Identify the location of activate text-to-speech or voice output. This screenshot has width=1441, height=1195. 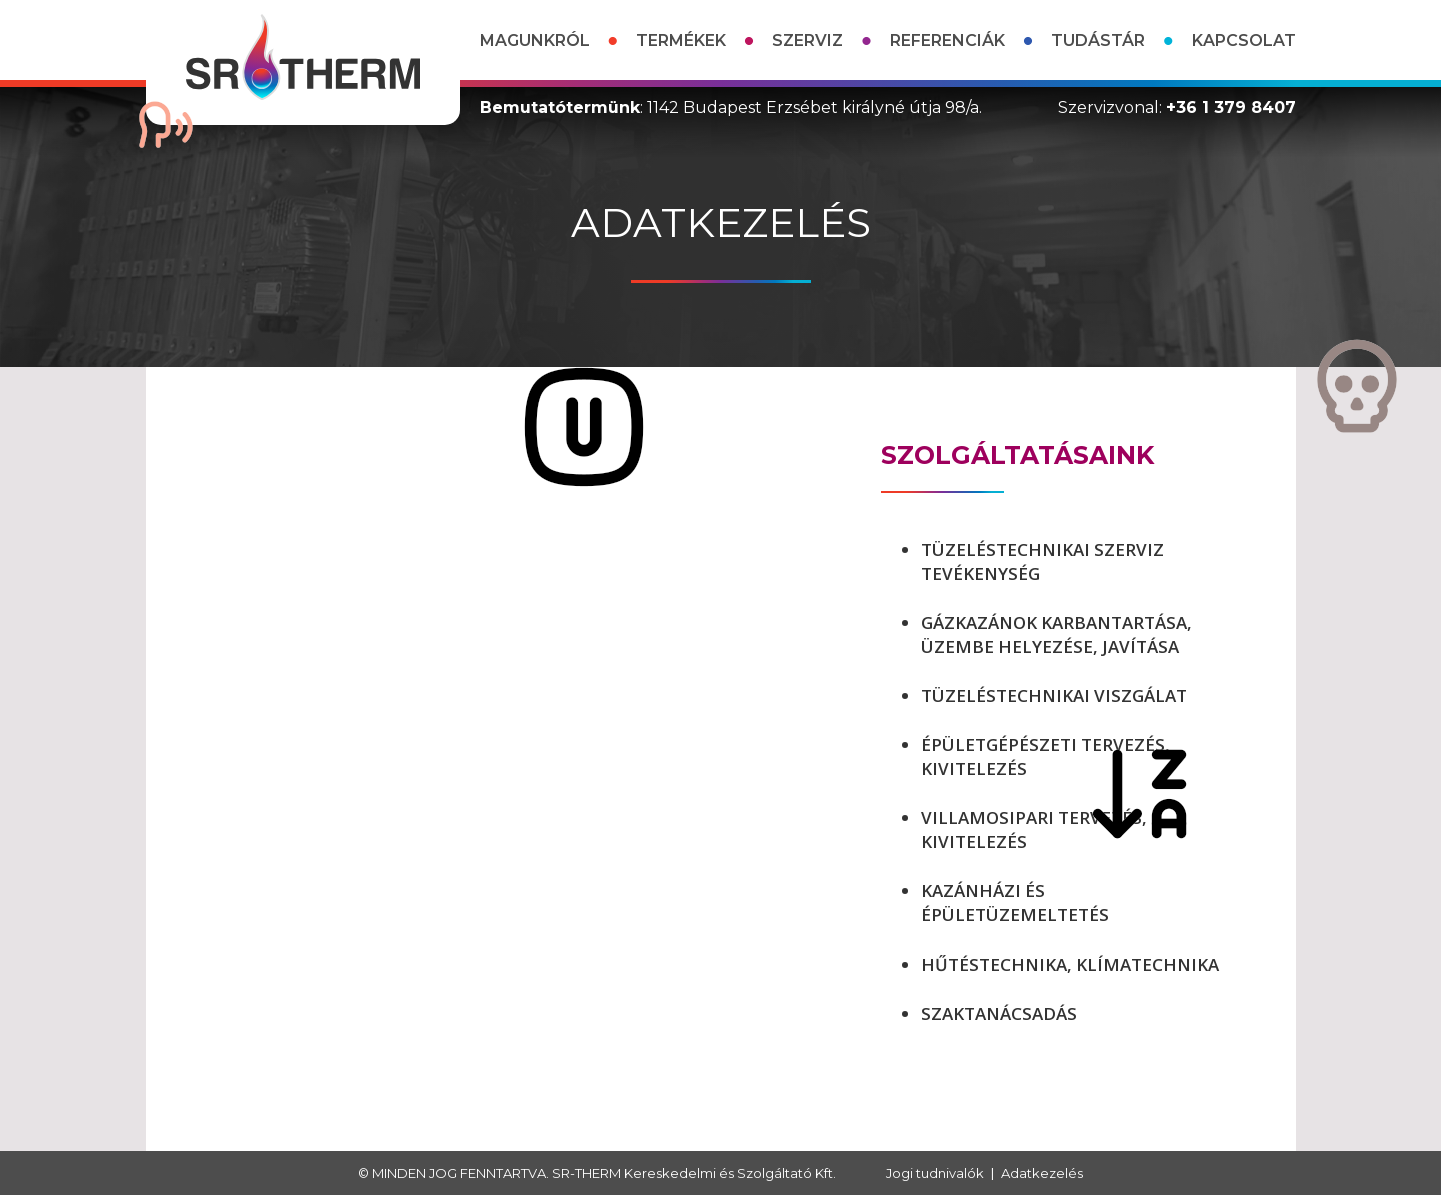
(166, 126).